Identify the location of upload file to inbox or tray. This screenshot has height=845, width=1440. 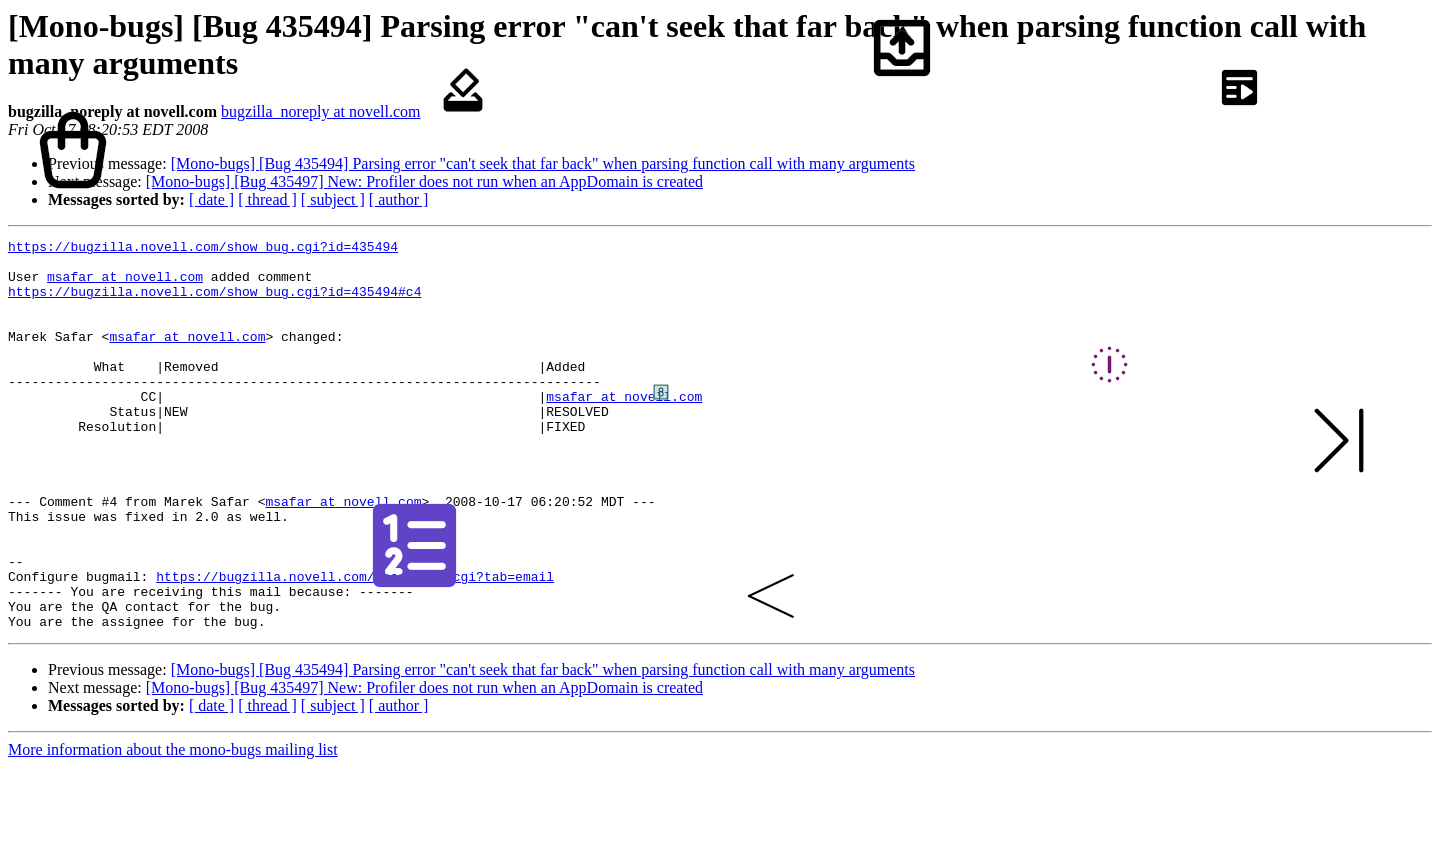
(902, 48).